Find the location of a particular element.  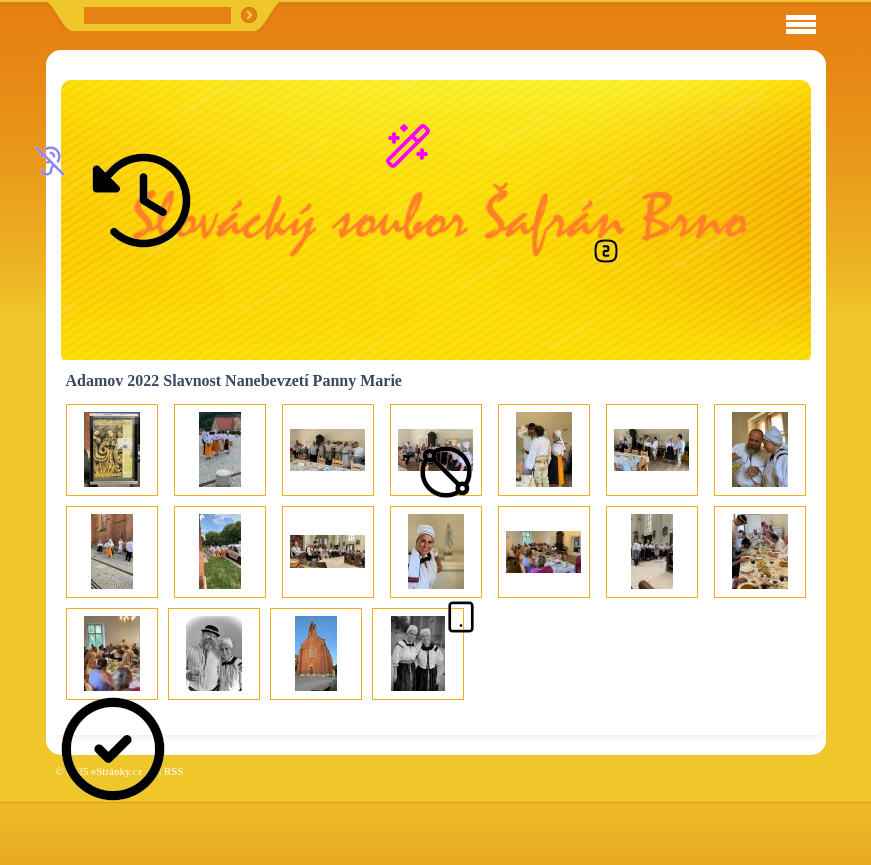

indicates step 2 in a multi-step process is located at coordinates (606, 251).